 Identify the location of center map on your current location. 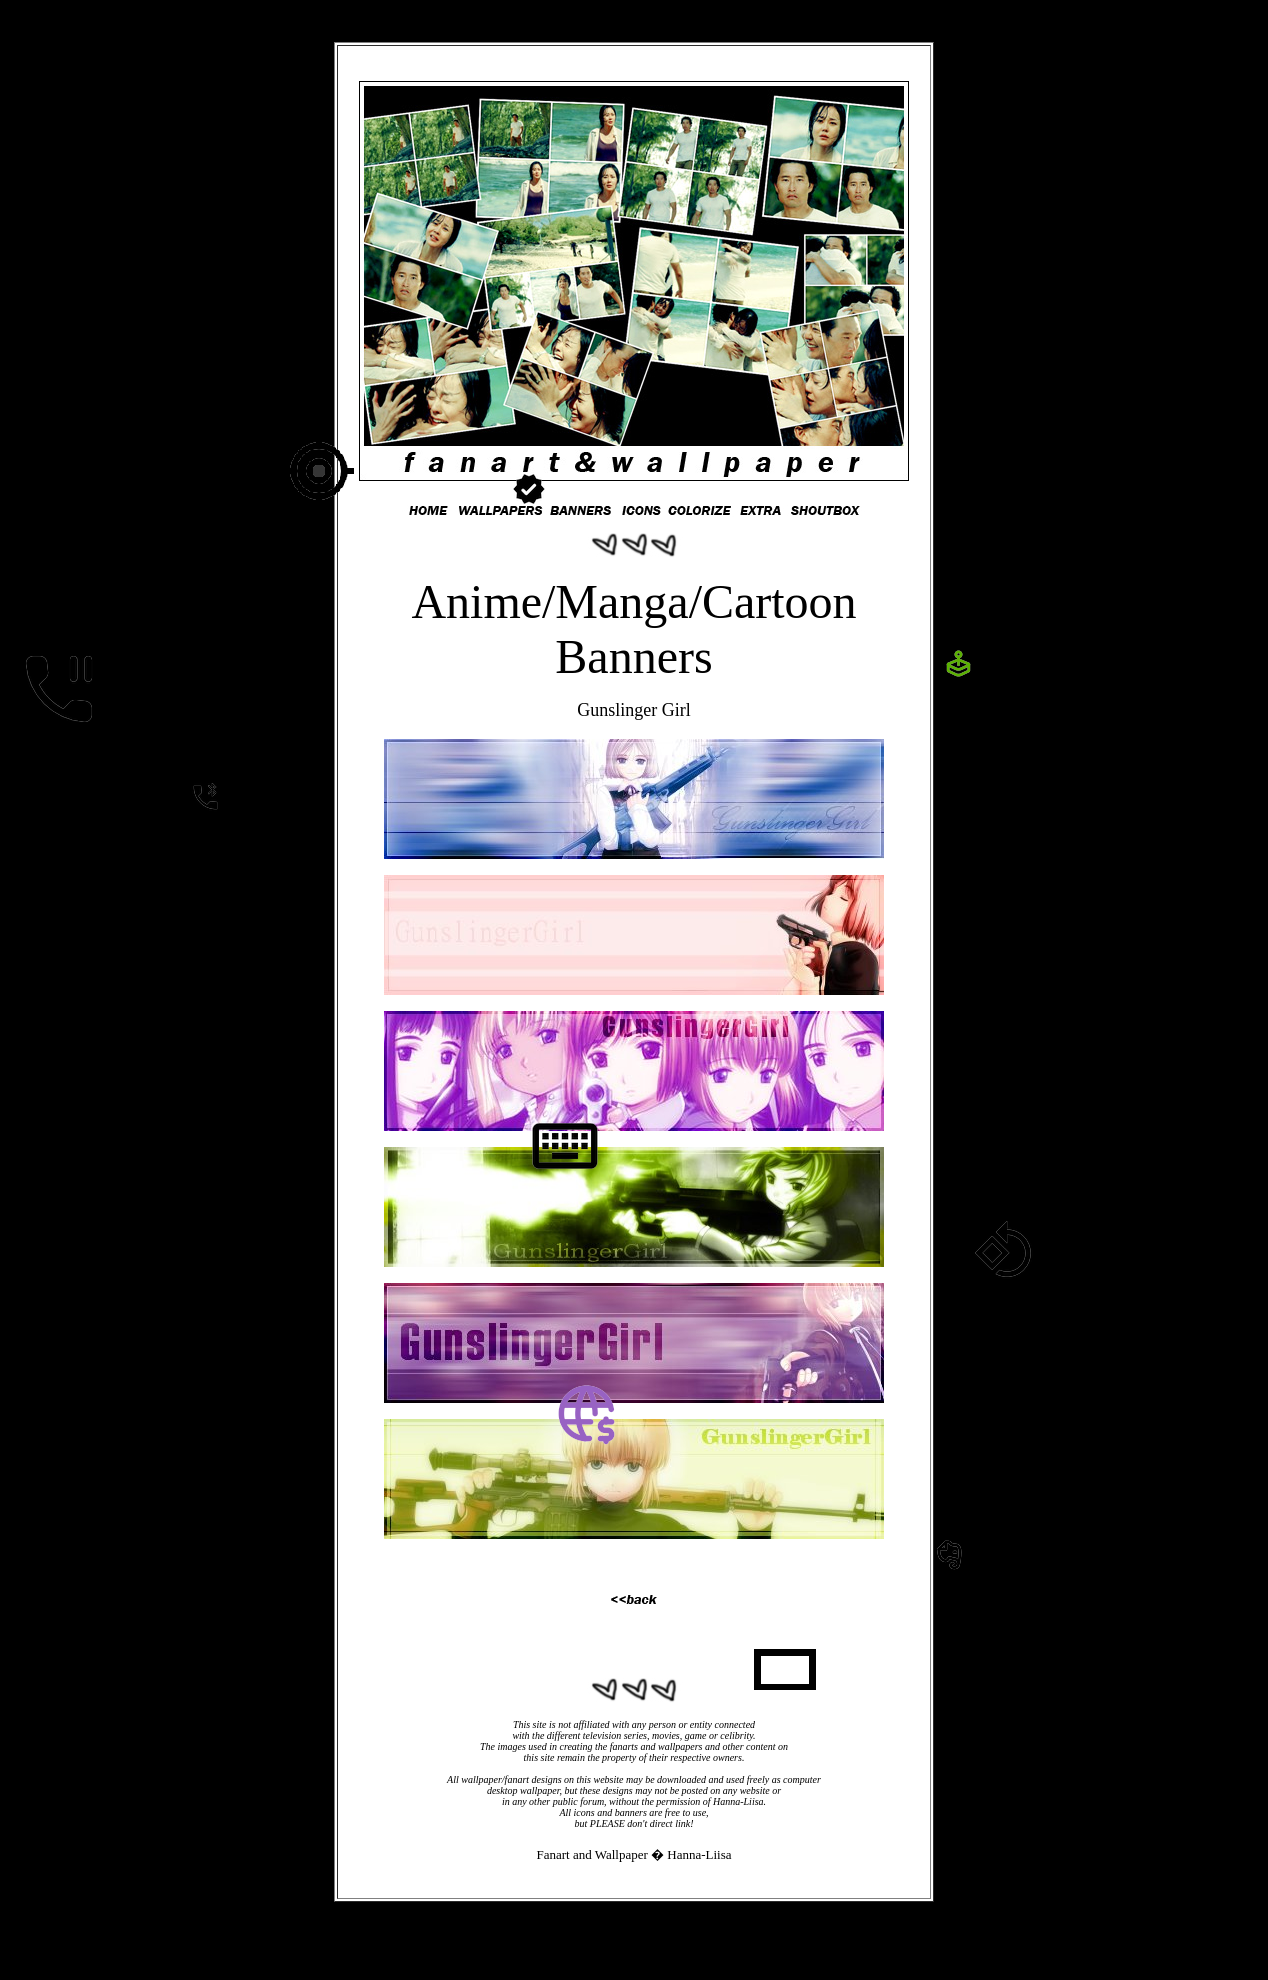
(319, 471).